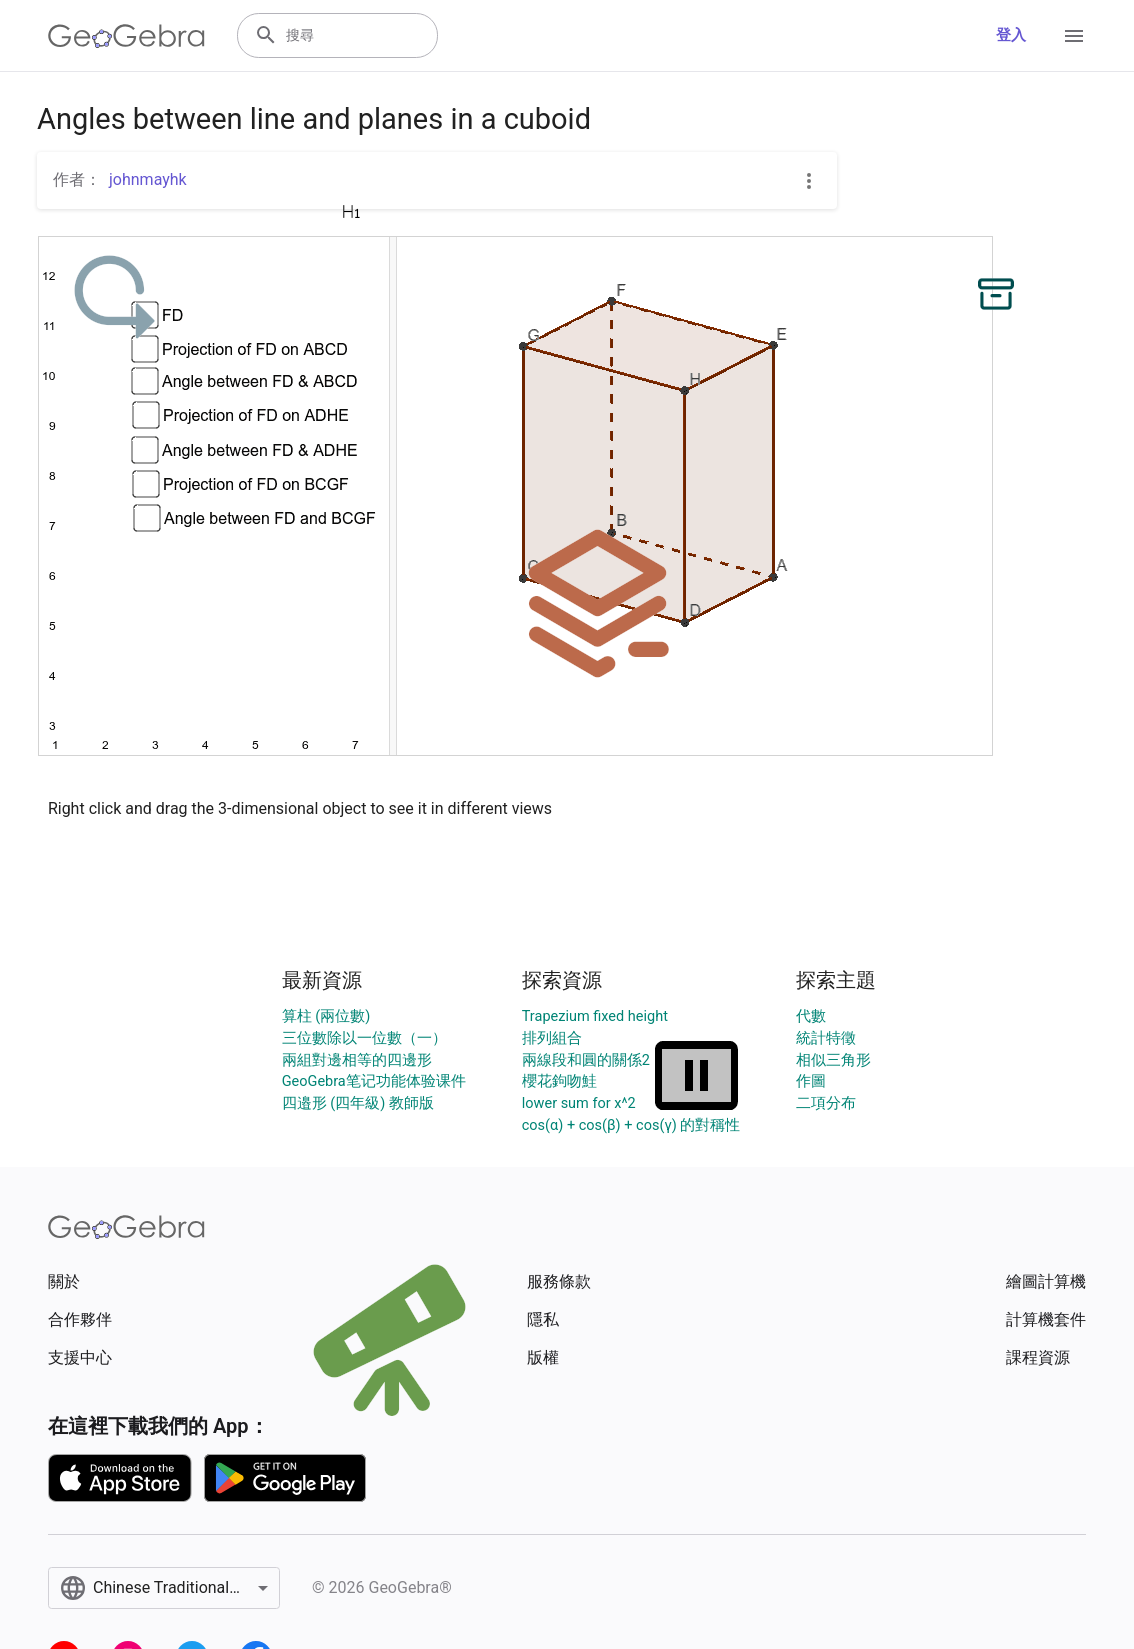  What do you see at coordinates (996, 294) in the screenshot?
I see `archive selected items` at bounding box center [996, 294].